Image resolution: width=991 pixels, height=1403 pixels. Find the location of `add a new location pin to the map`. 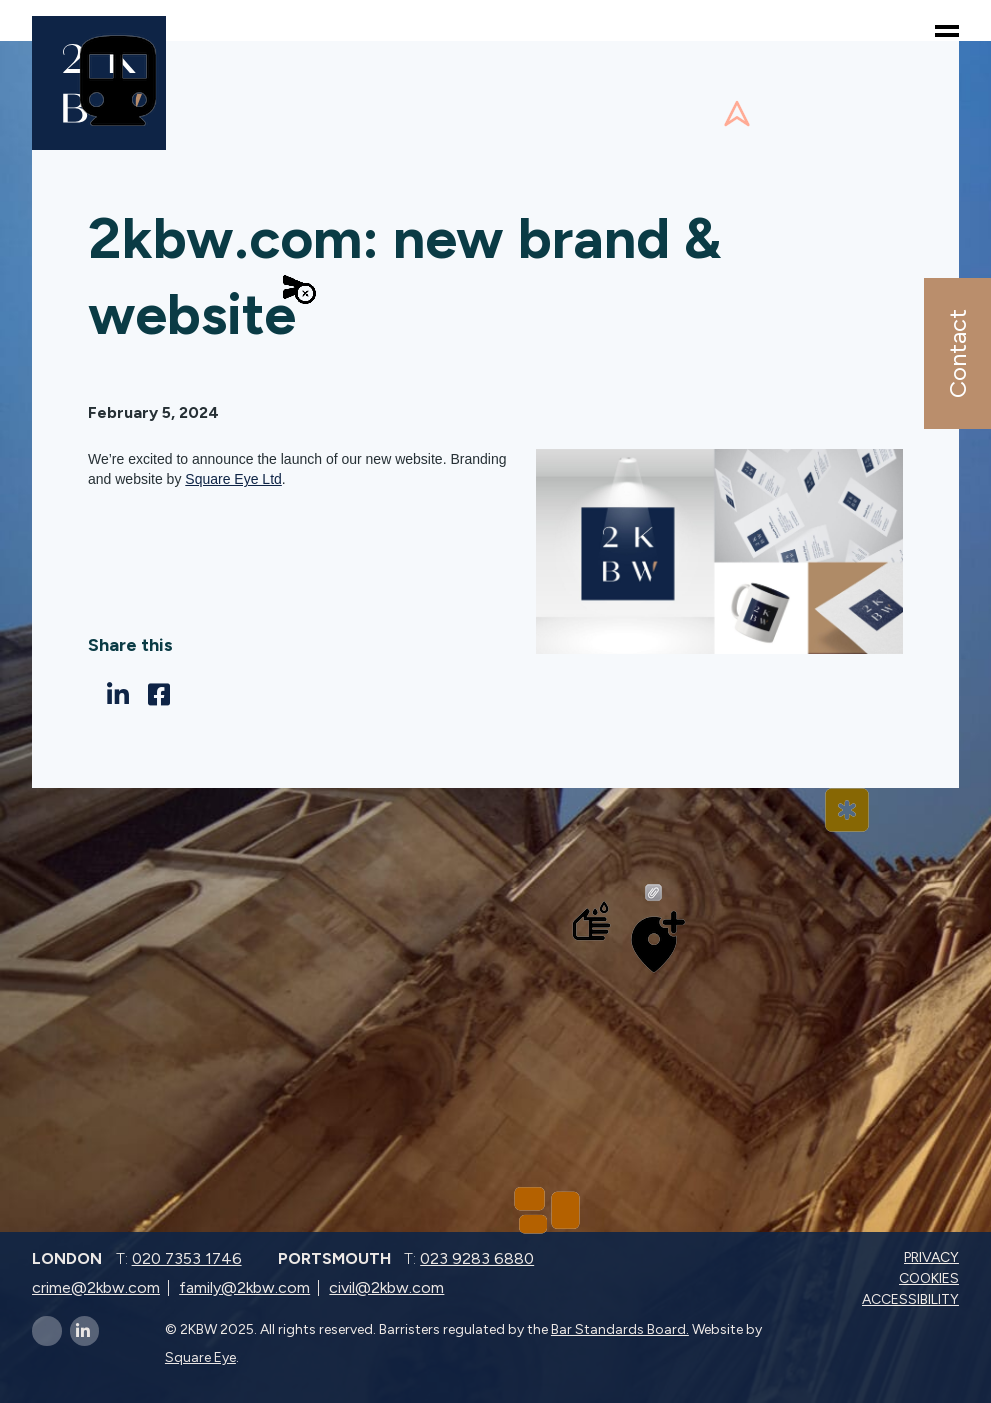

add a new location pin to the map is located at coordinates (654, 942).